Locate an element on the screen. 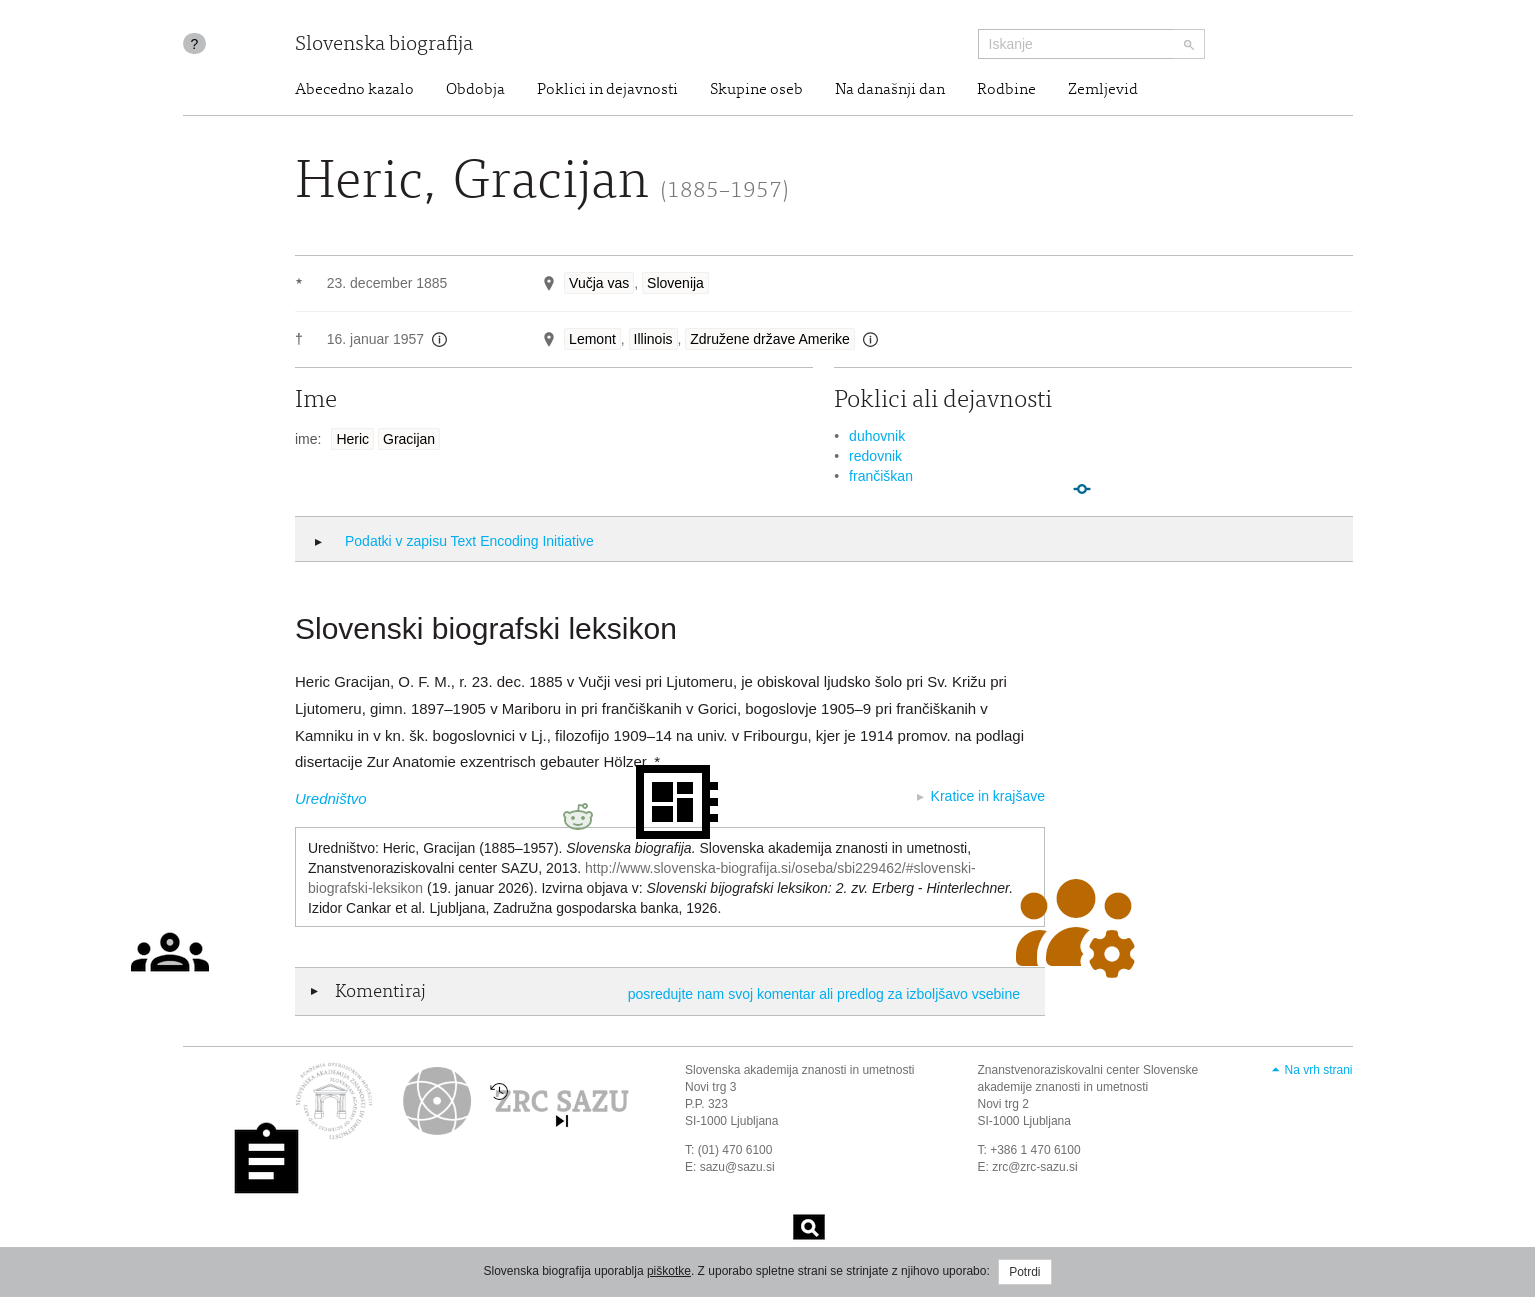 This screenshot has width=1535, height=1297. view assignments or tasks is located at coordinates (266, 1161).